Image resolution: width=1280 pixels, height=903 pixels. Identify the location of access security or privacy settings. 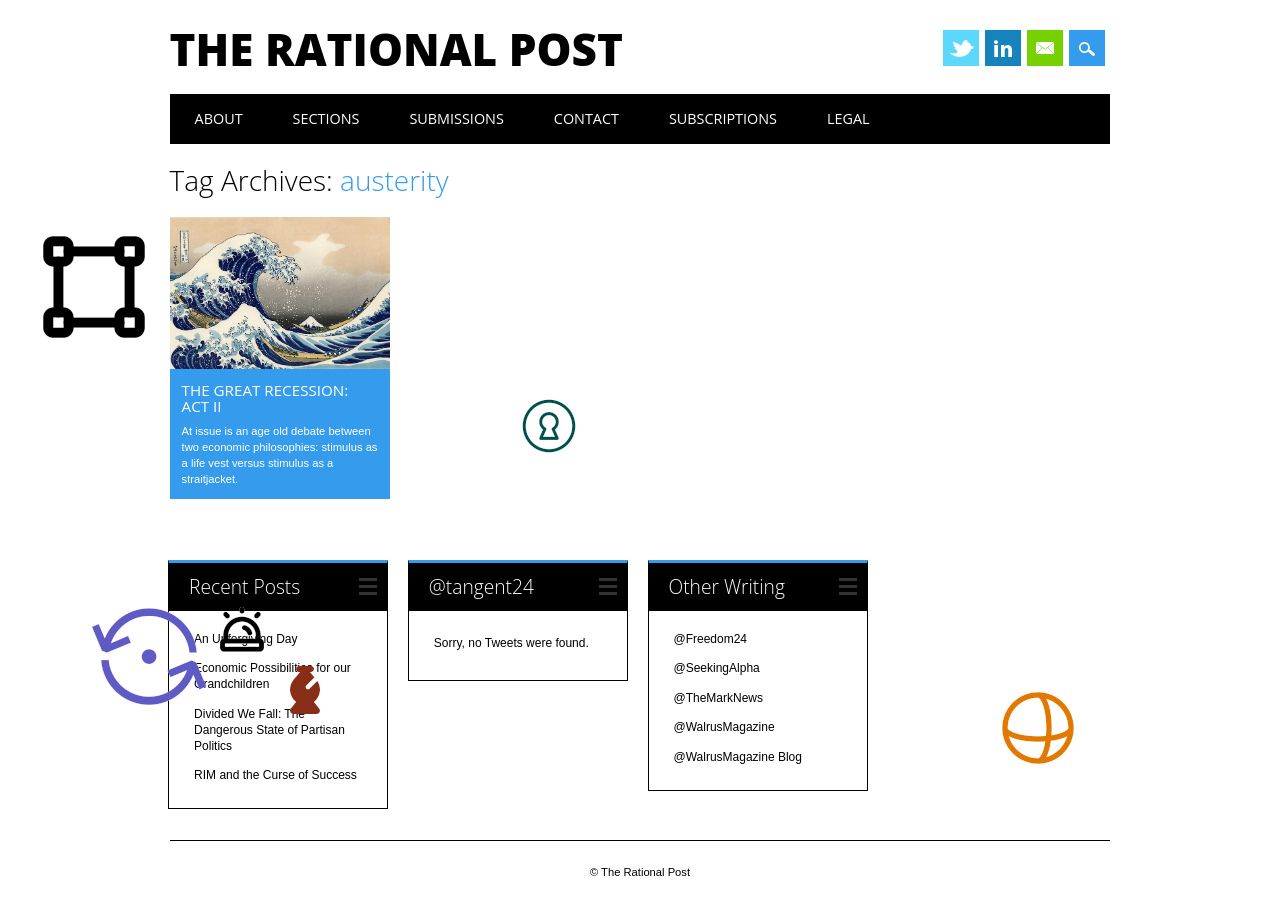
(549, 426).